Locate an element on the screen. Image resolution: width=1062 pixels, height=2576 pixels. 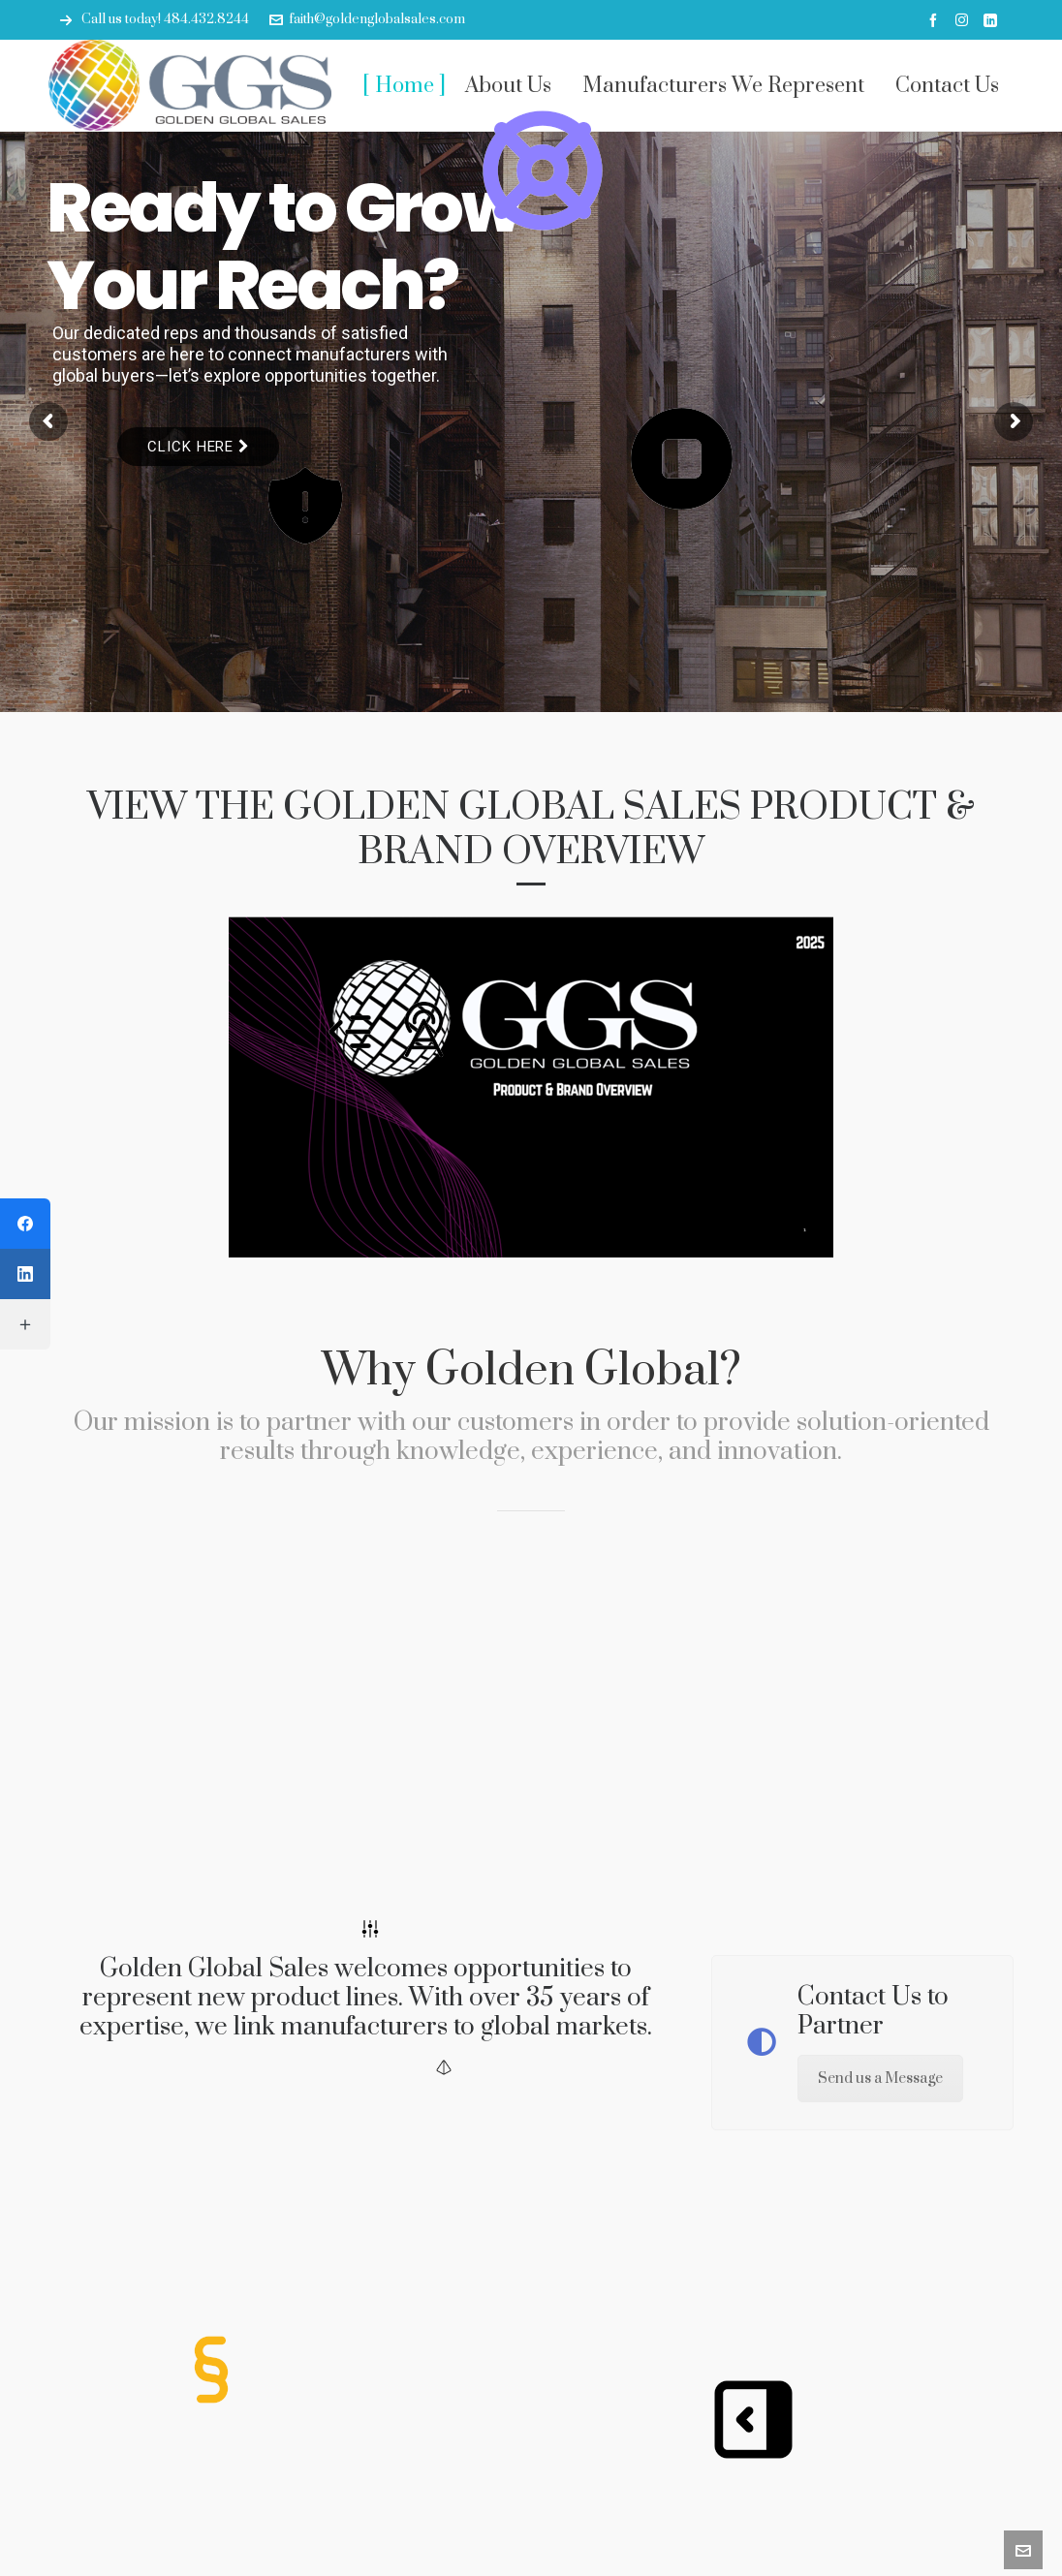
access help or support is located at coordinates (543, 171).